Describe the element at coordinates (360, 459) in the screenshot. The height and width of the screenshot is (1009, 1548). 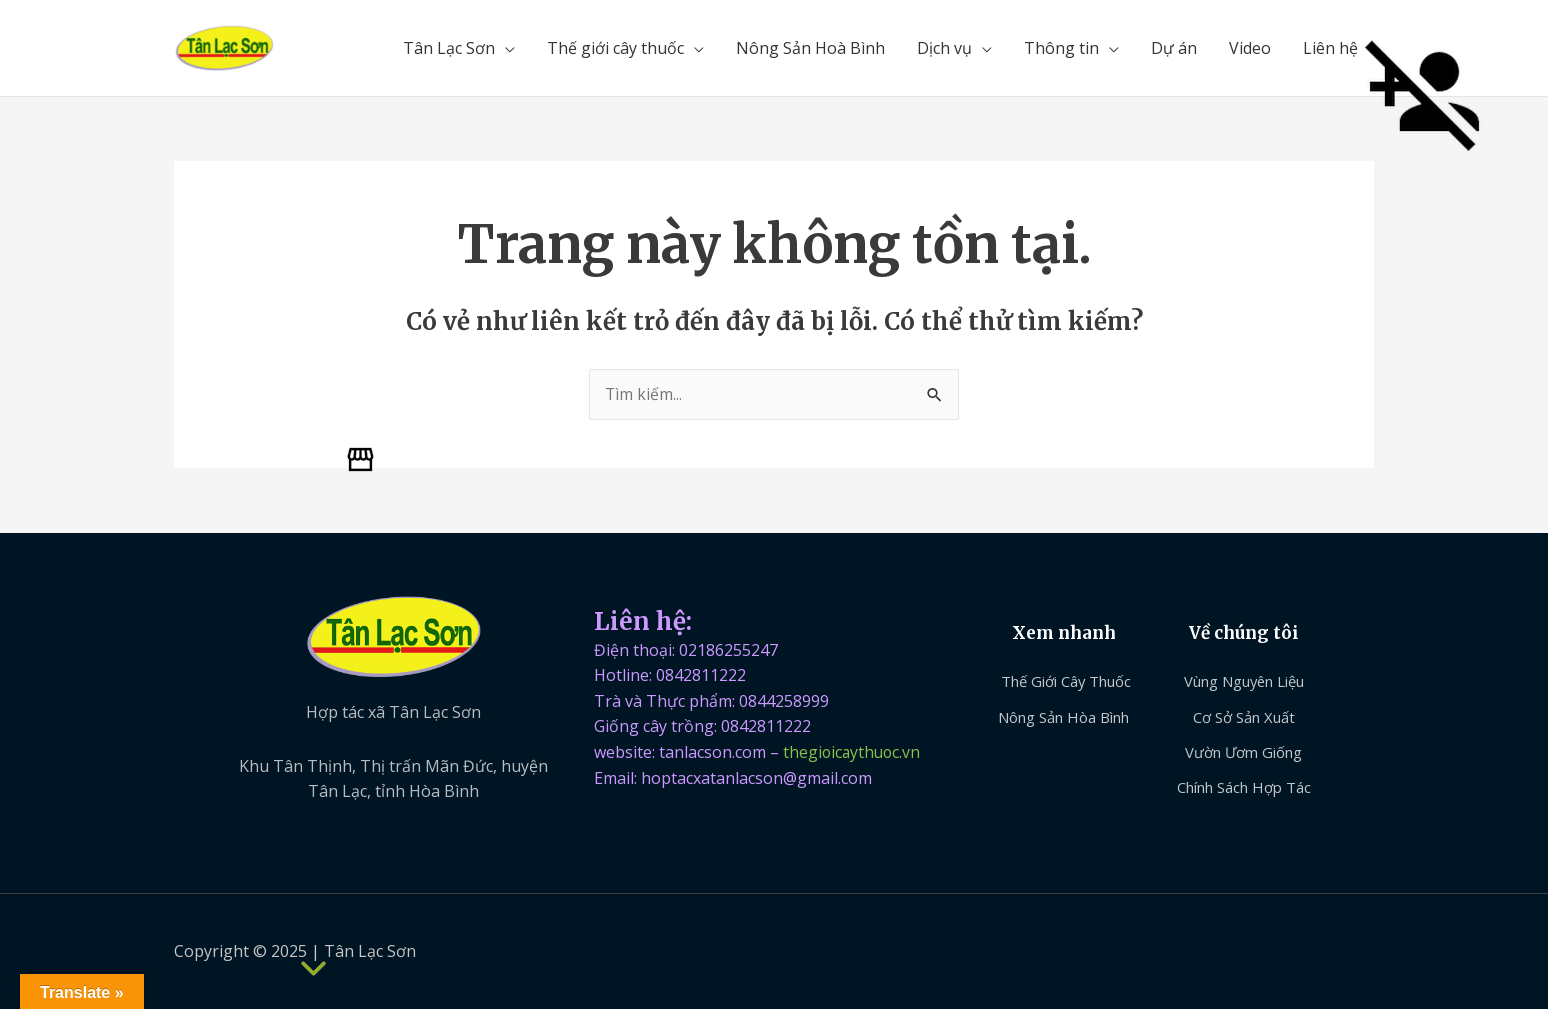
I see `browse or access the marketplace` at that location.